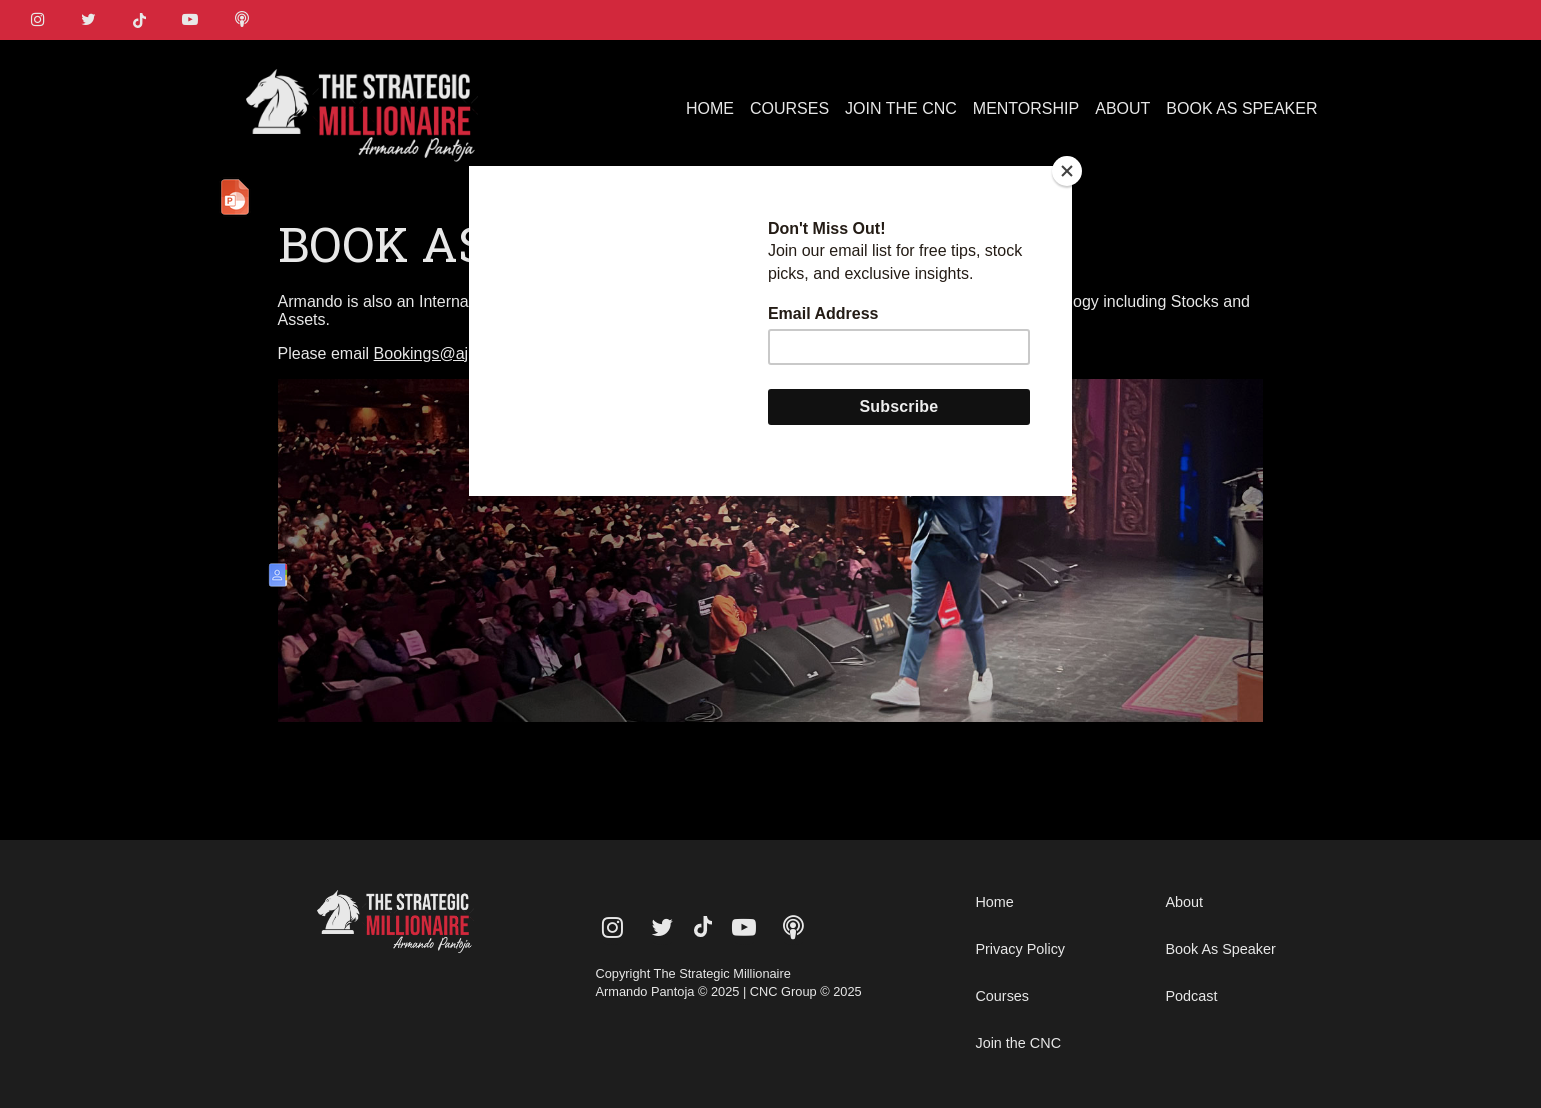 This screenshot has width=1541, height=1108. What do you see at coordinates (235, 197) in the screenshot?
I see `microsoft powerpoint file` at bounding box center [235, 197].